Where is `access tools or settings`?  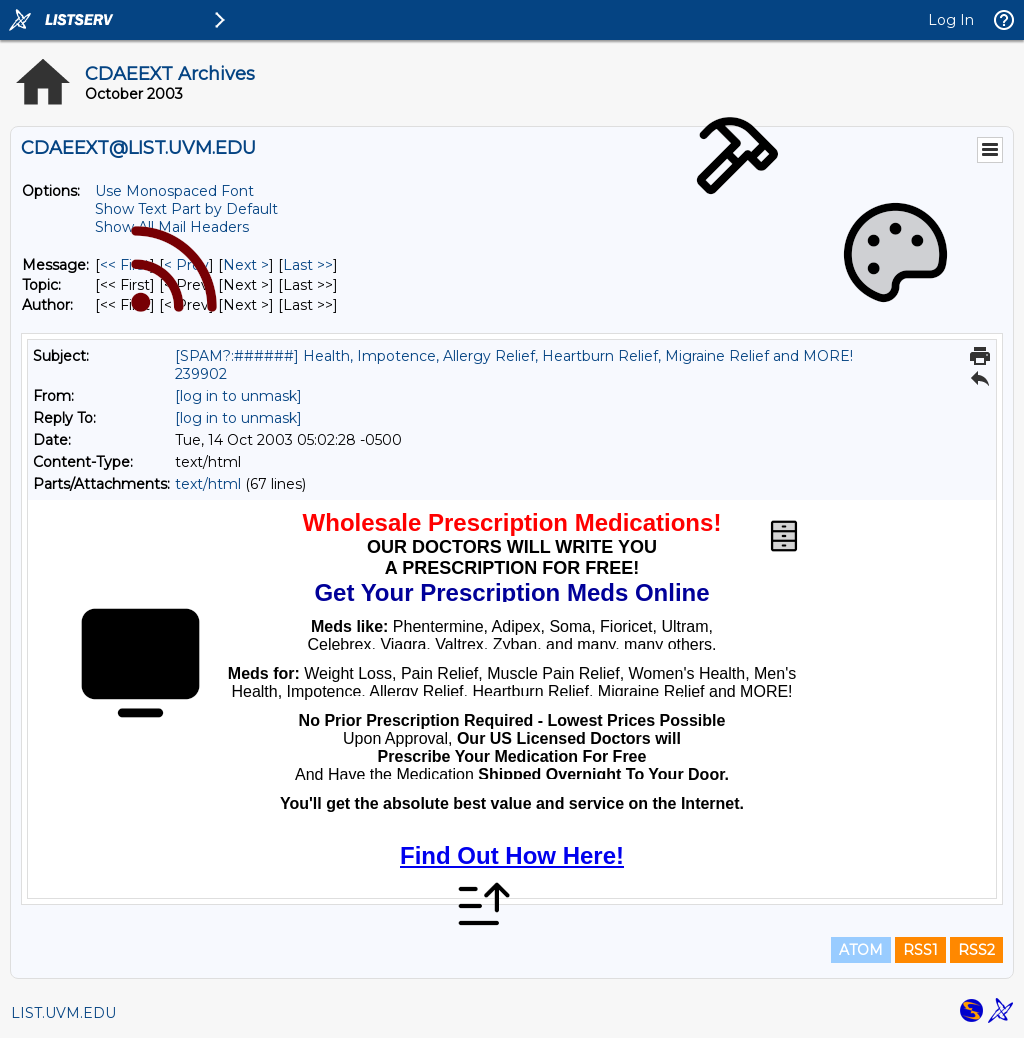
access tools or settings is located at coordinates (734, 157).